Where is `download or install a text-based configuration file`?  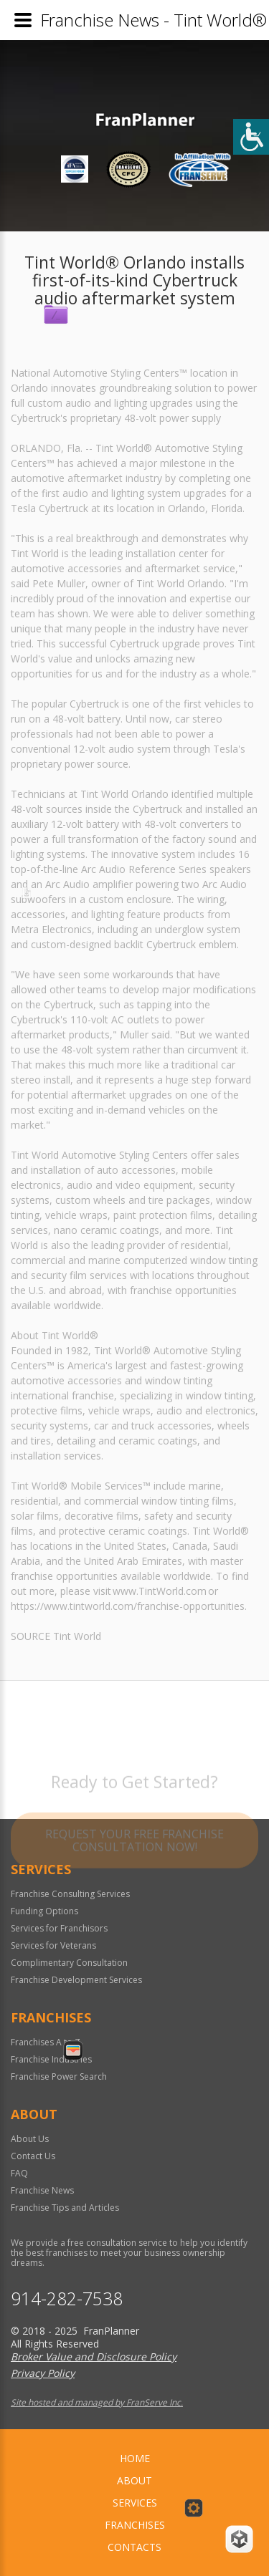
download or install a text-based configuration file is located at coordinates (27, 893).